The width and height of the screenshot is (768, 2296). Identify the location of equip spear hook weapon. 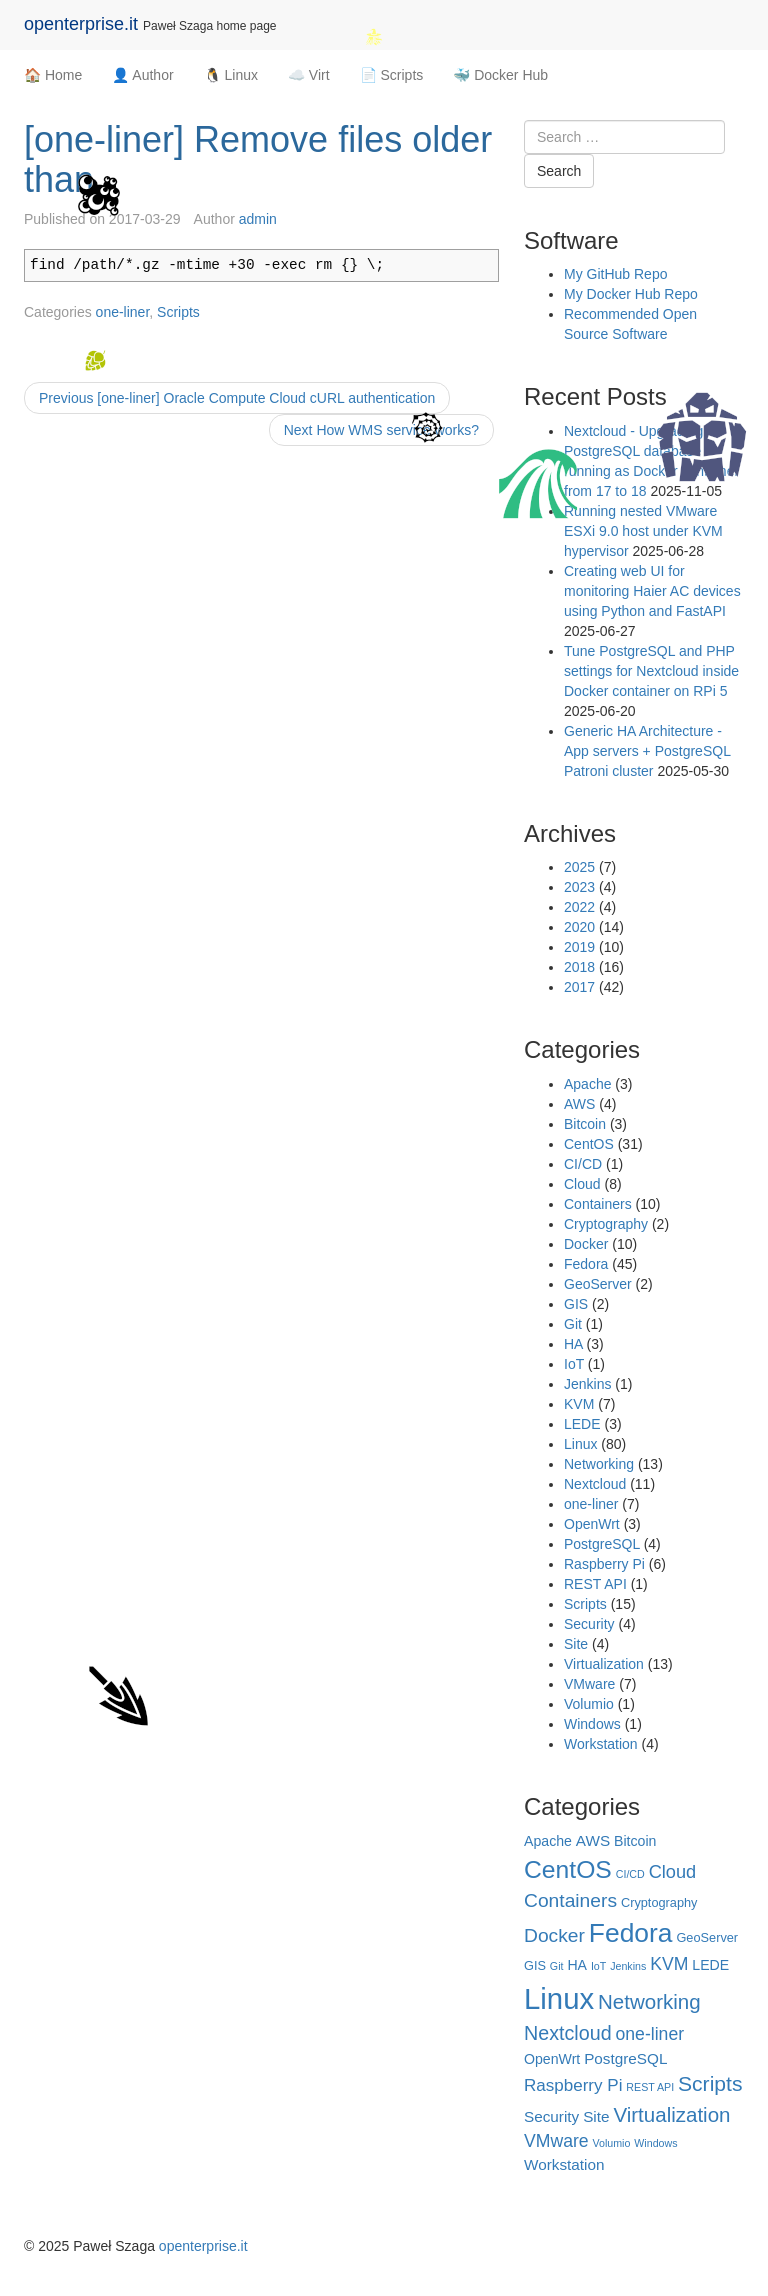
(118, 1695).